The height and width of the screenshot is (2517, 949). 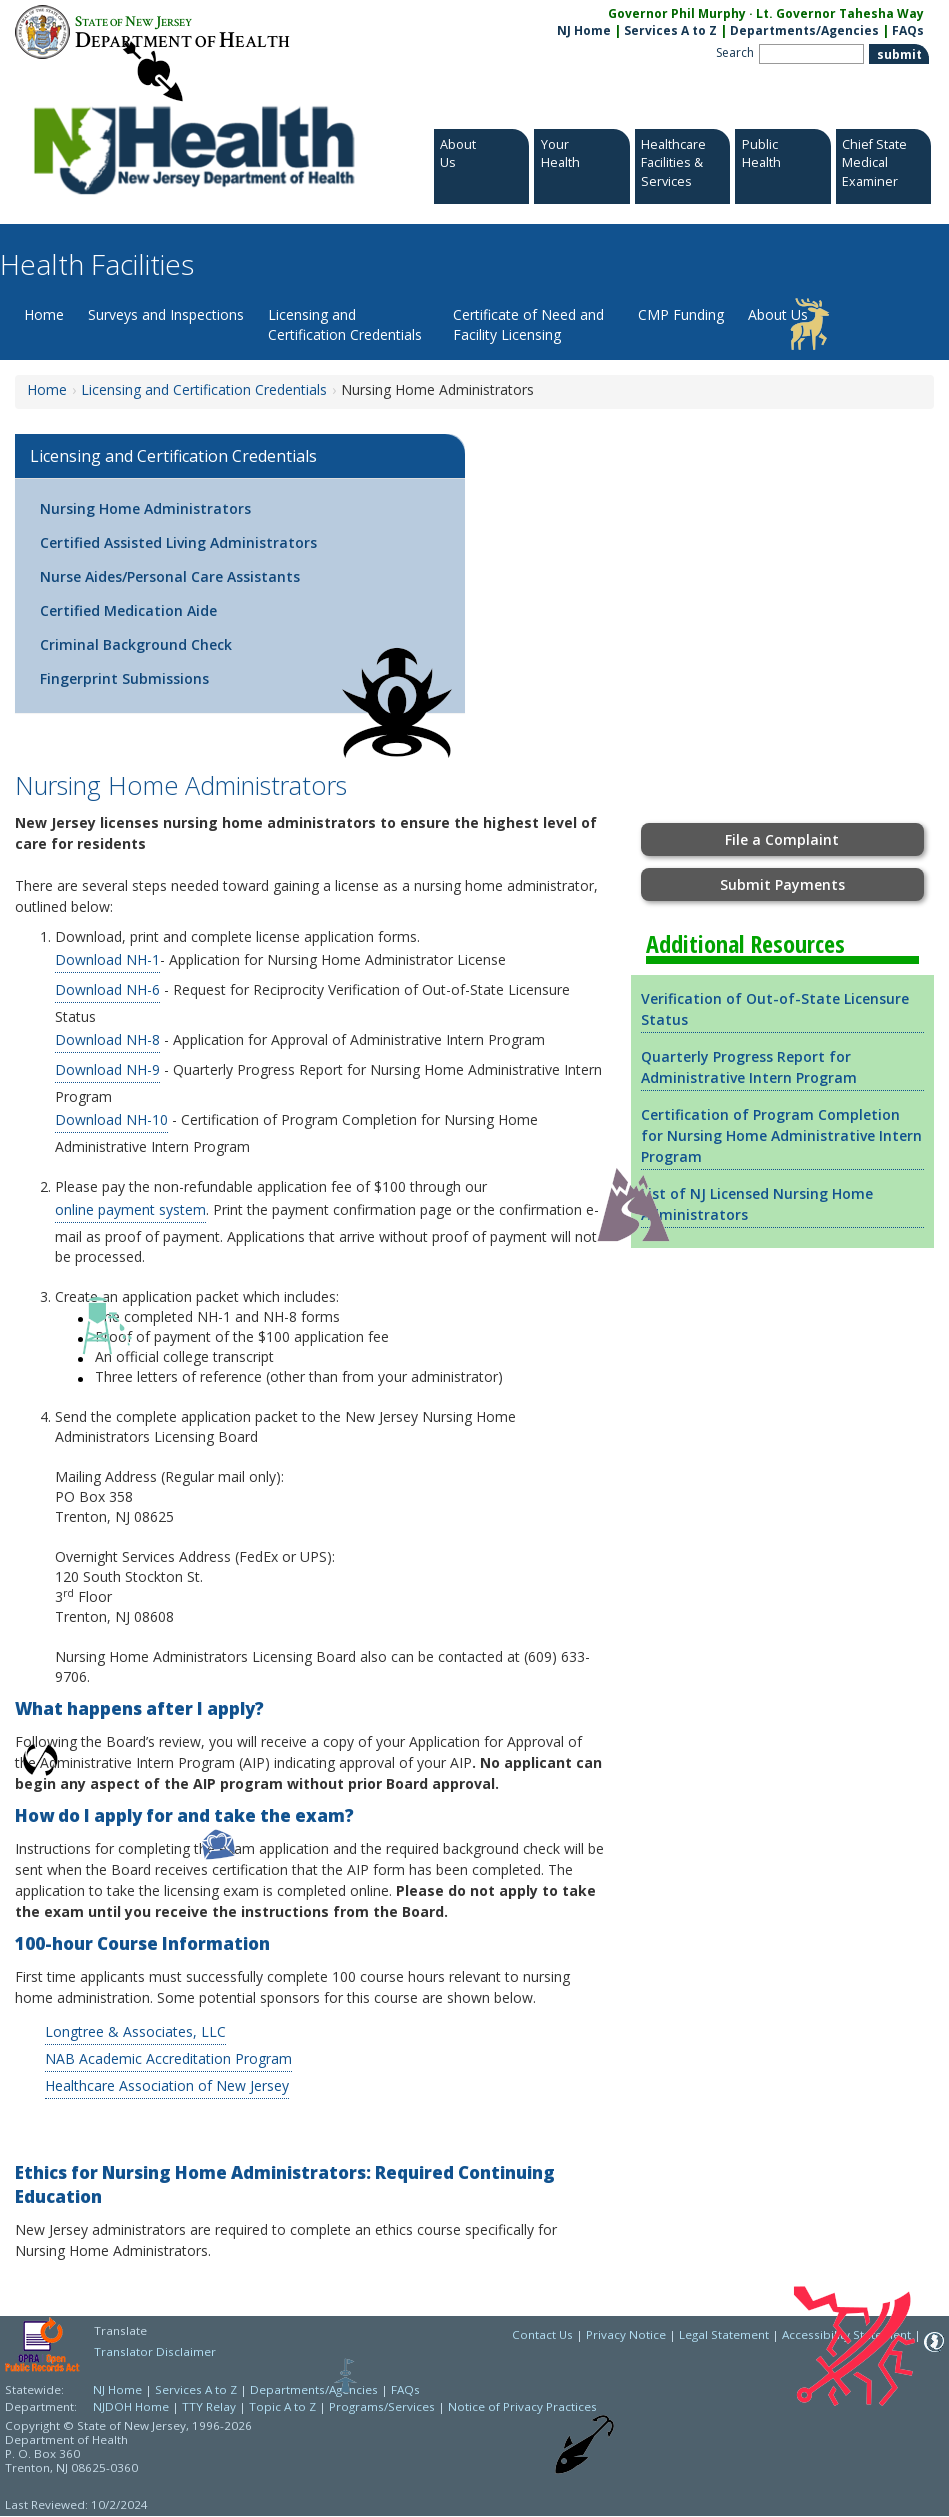 I want to click on view water storage levels, so click(x=109, y=1325).